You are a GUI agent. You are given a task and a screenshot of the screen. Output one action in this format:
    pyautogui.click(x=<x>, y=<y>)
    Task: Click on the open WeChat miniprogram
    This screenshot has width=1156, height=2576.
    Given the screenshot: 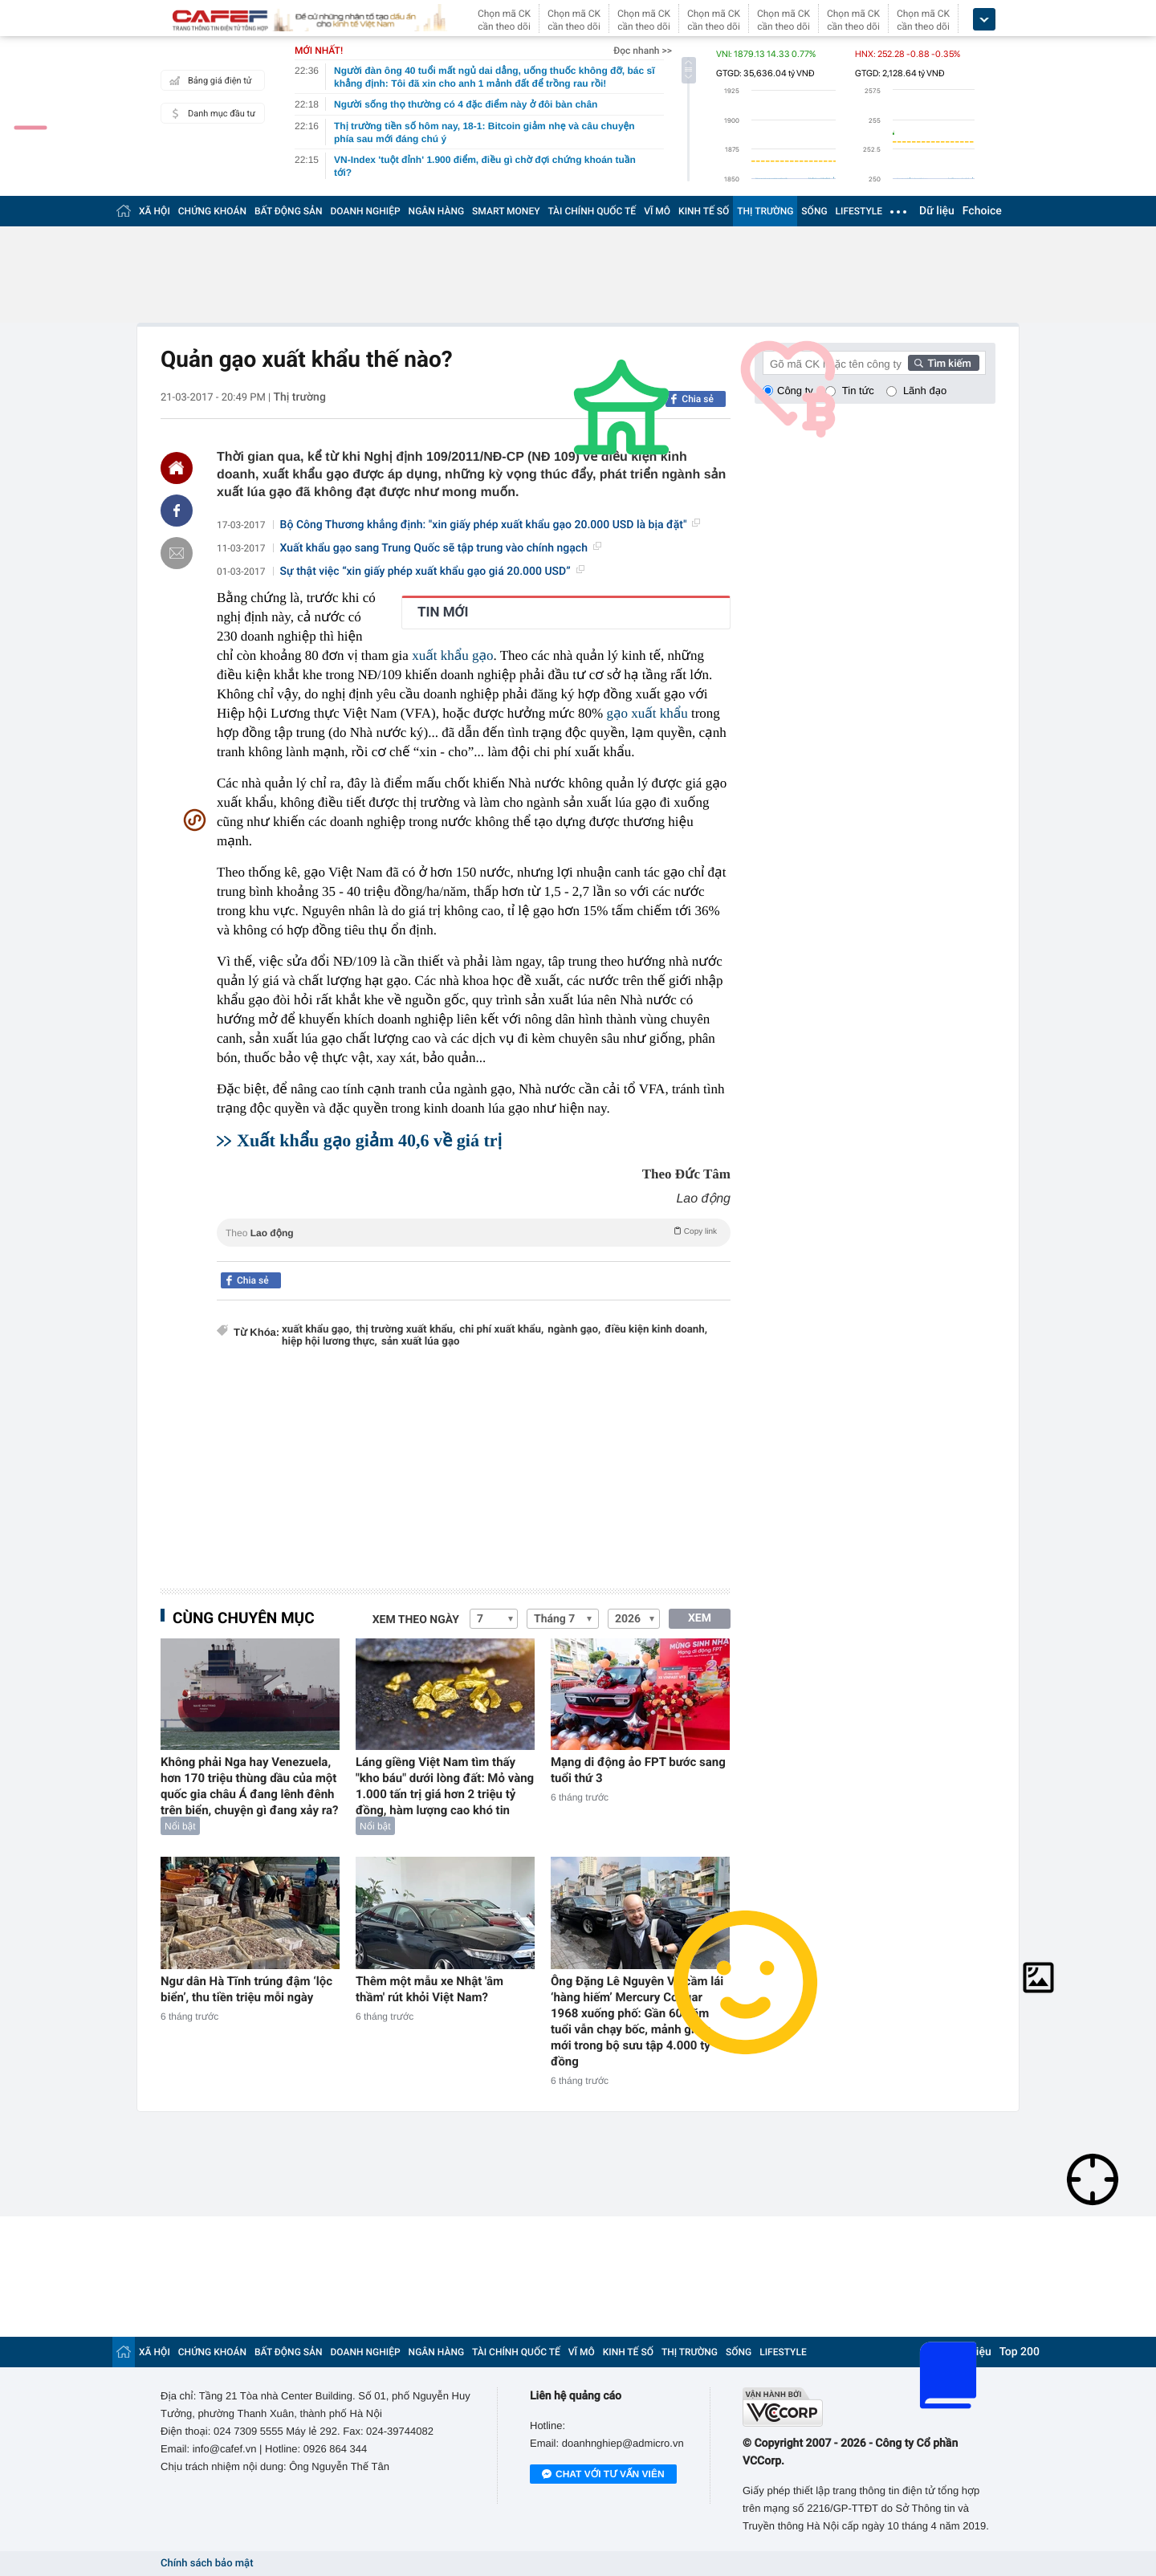 What is the action you would take?
    pyautogui.click(x=194, y=820)
    